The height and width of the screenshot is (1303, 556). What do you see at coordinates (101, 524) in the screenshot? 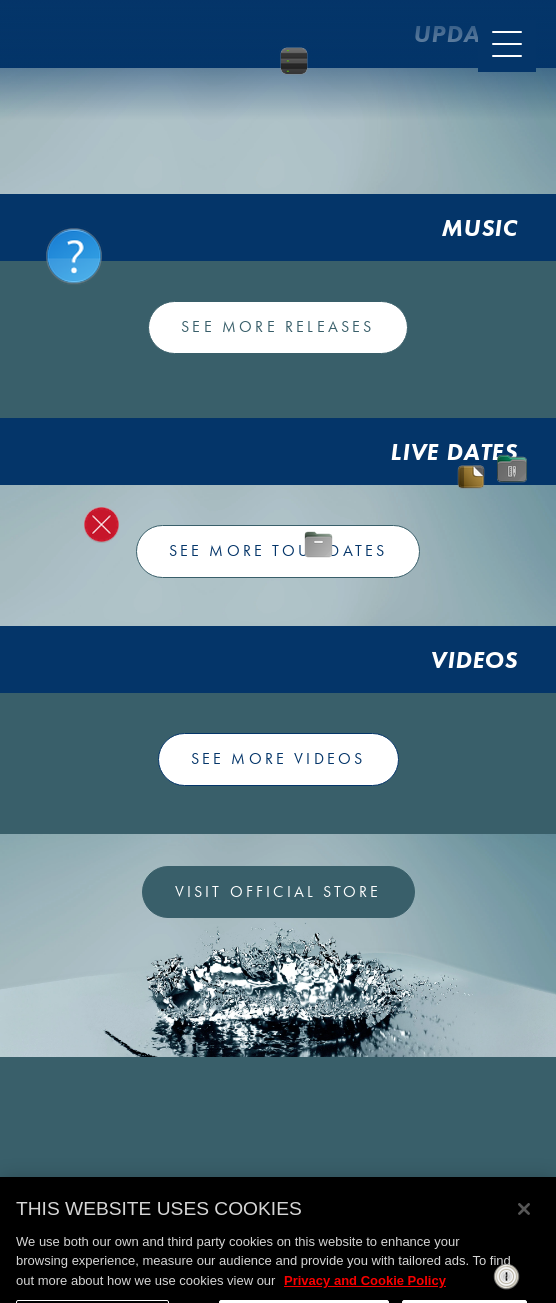
I see `indicates a file cannot sync to Dropbox` at bounding box center [101, 524].